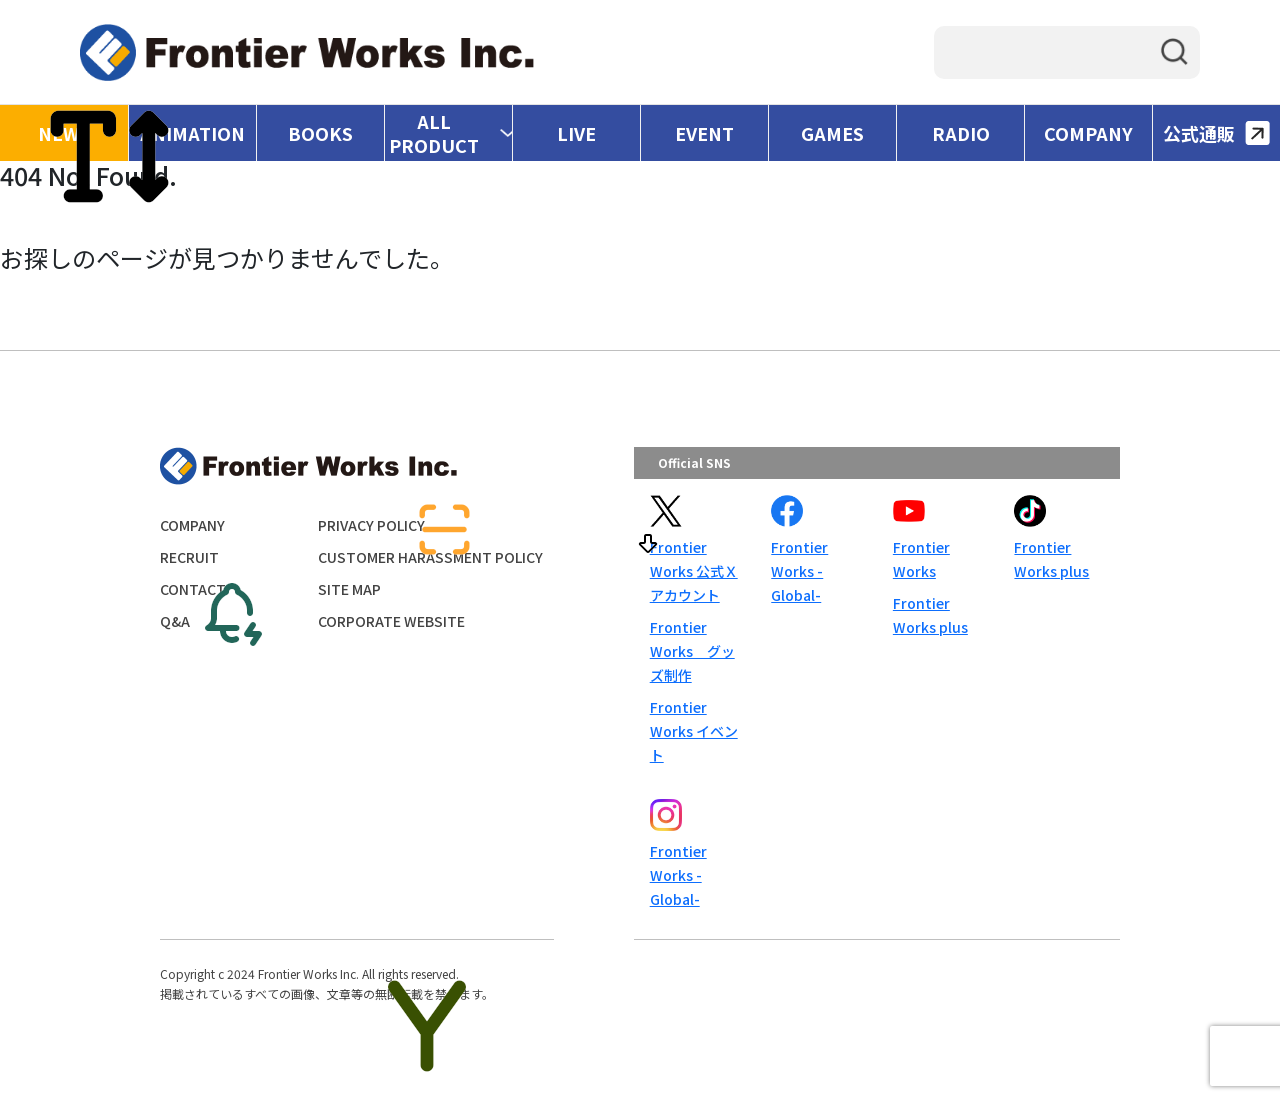  What do you see at coordinates (232, 613) in the screenshot?
I see `notification triggered by an automated action or event` at bounding box center [232, 613].